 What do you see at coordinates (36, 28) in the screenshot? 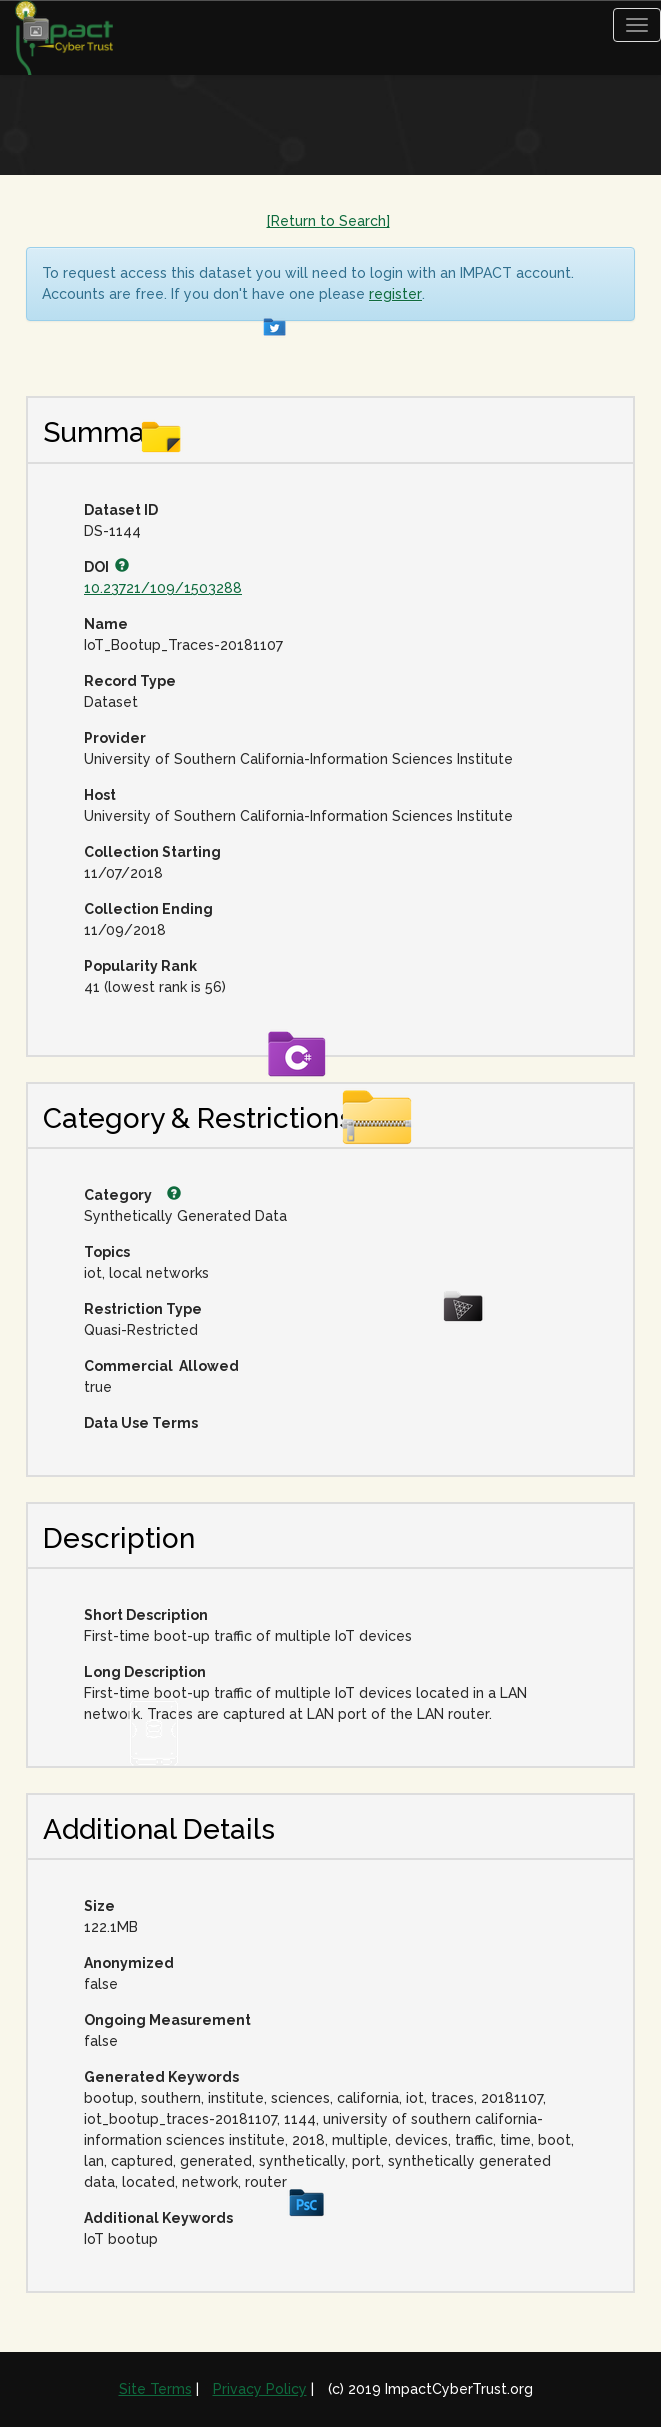
I see `open your pictures folder` at bounding box center [36, 28].